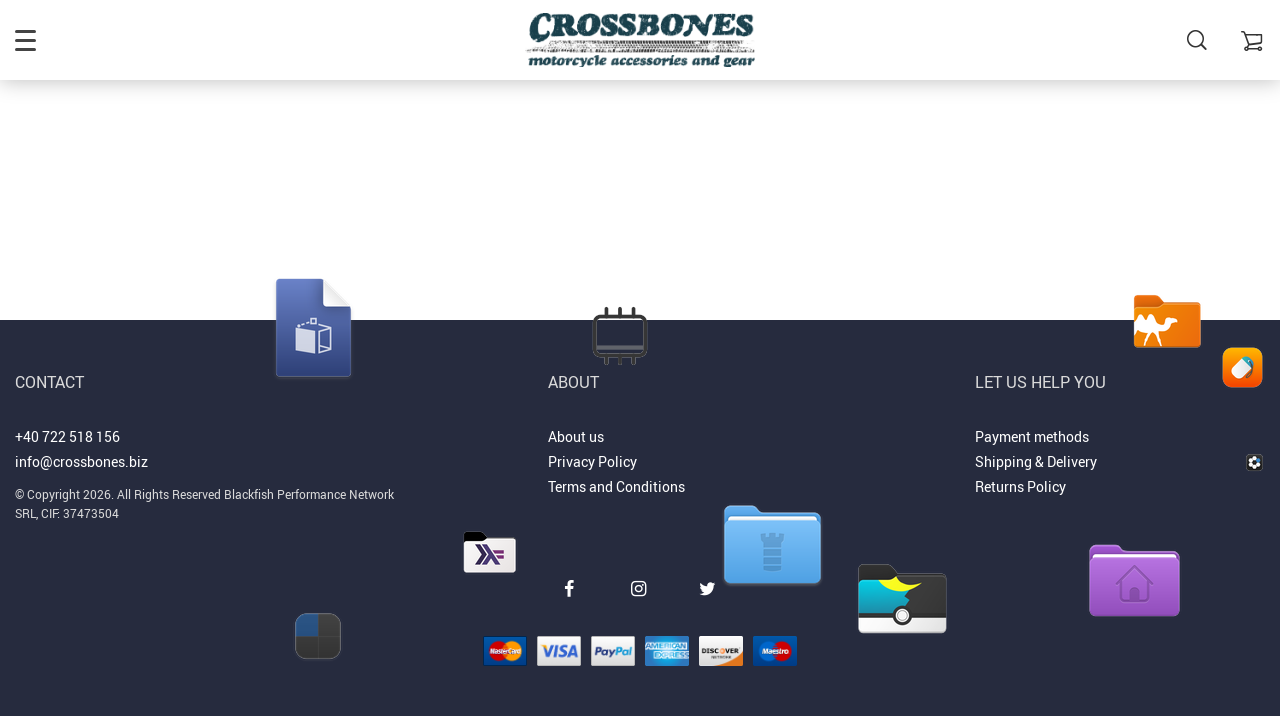  What do you see at coordinates (620, 334) in the screenshot?
I see `view system hardware information` at bounding box center [620, 334].